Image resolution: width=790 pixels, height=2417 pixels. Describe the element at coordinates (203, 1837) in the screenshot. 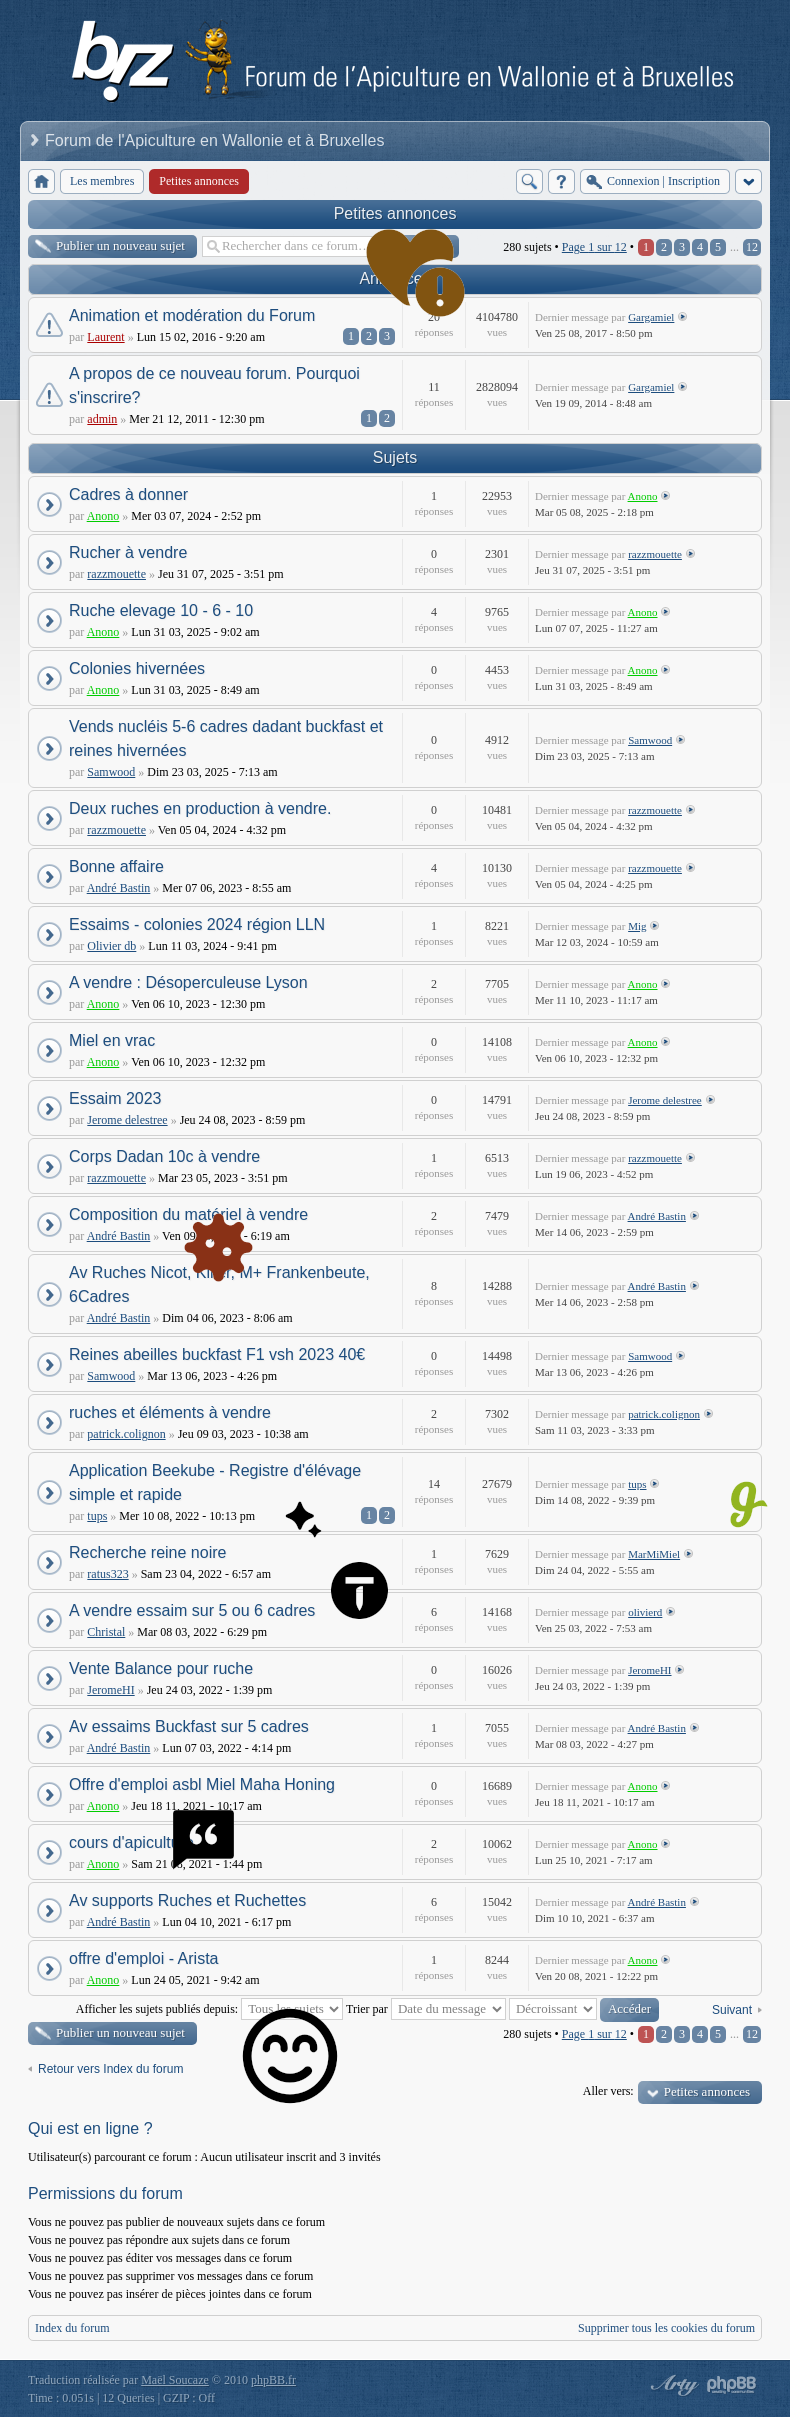

I see `view quoted messages` at that location.